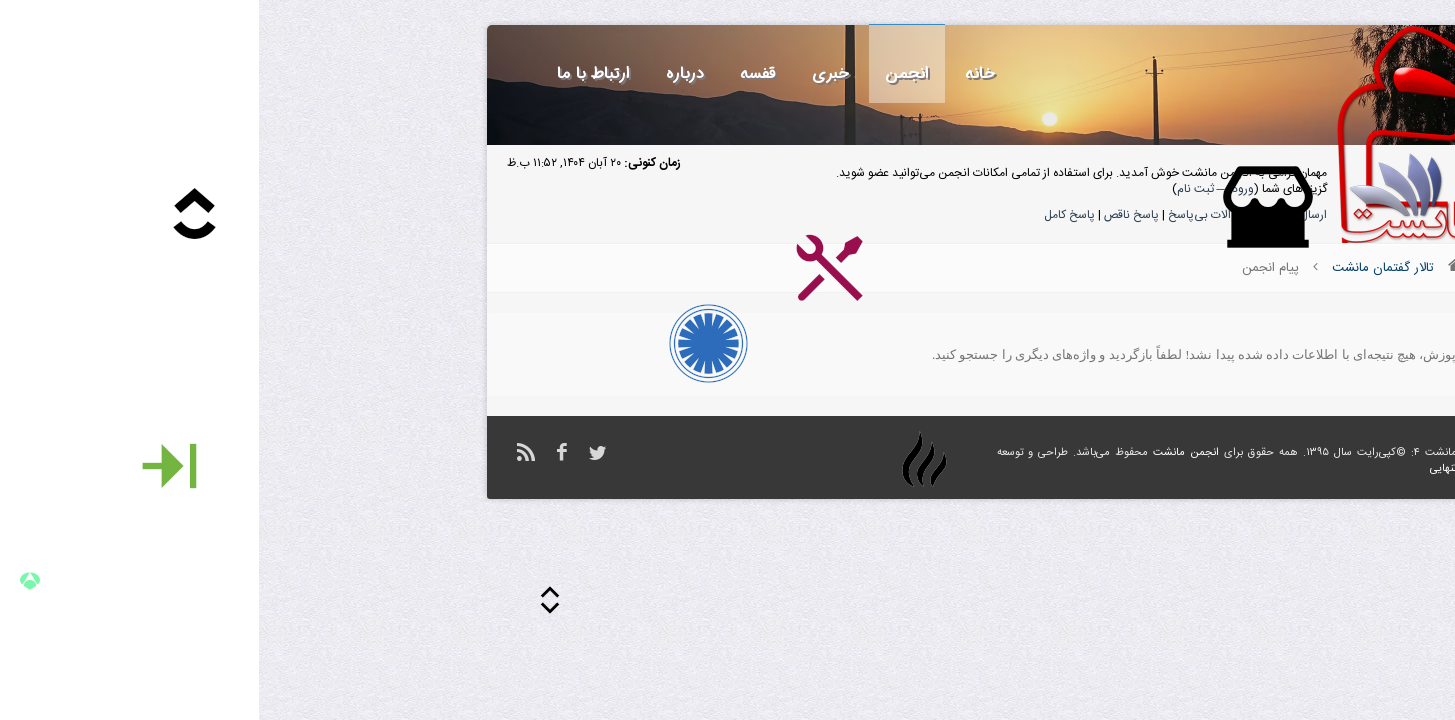 The height and width of the screenshot is (720, 1455). What do you see at coordinates (1268, 207) in the screenshot?
I see `open the store or marketplace` at bounding box center [1268, 207].